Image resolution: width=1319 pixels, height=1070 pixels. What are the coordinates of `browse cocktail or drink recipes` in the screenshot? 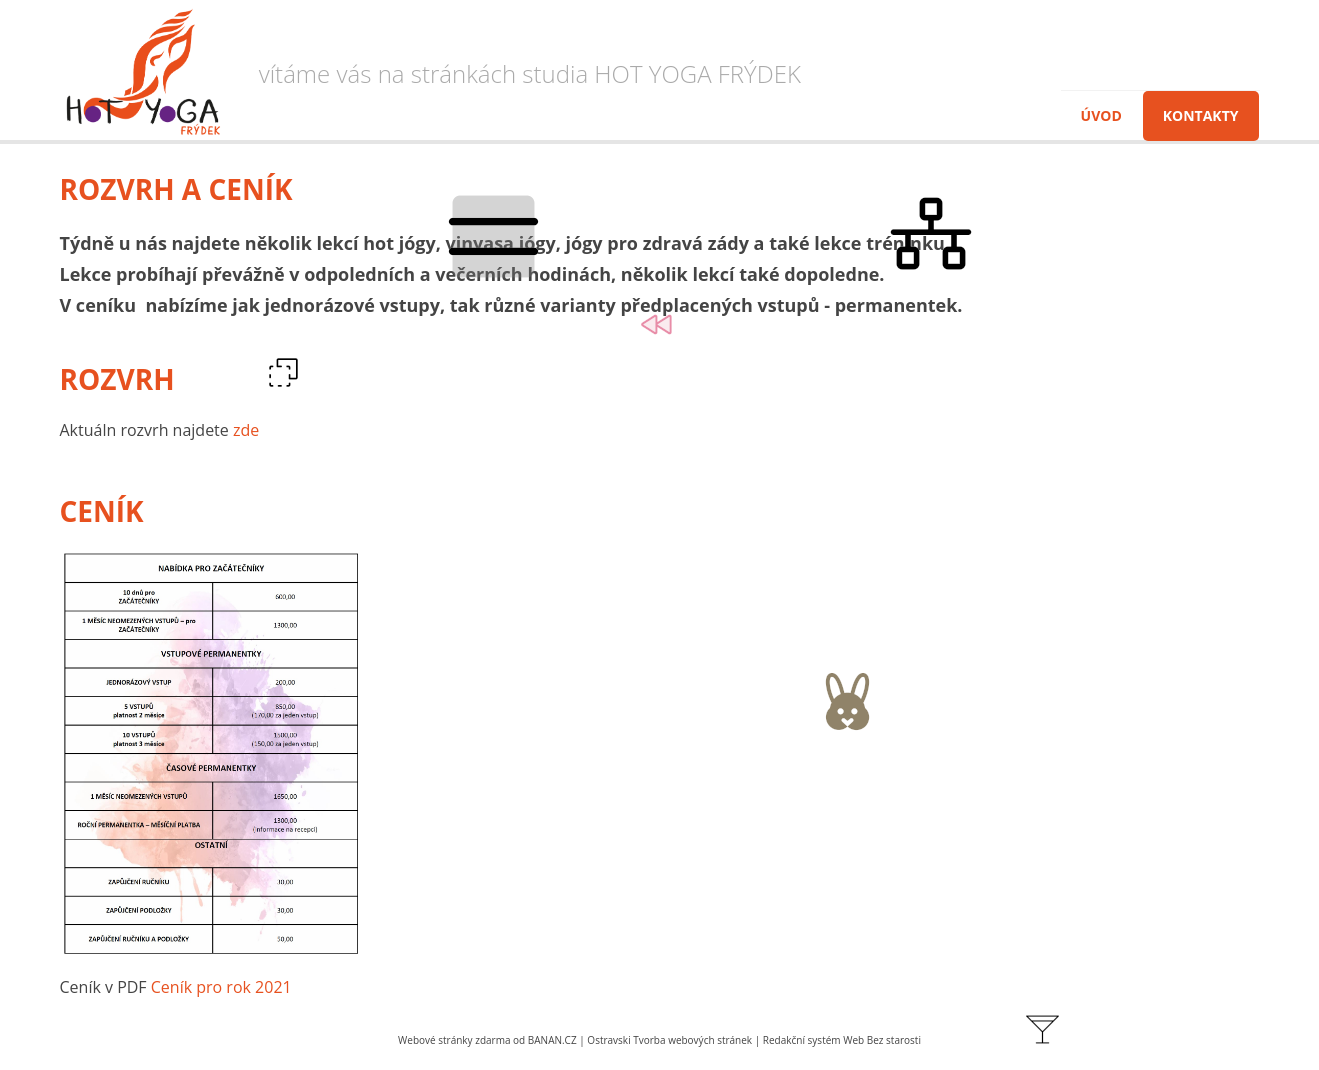 It's located at (1042, 1029).